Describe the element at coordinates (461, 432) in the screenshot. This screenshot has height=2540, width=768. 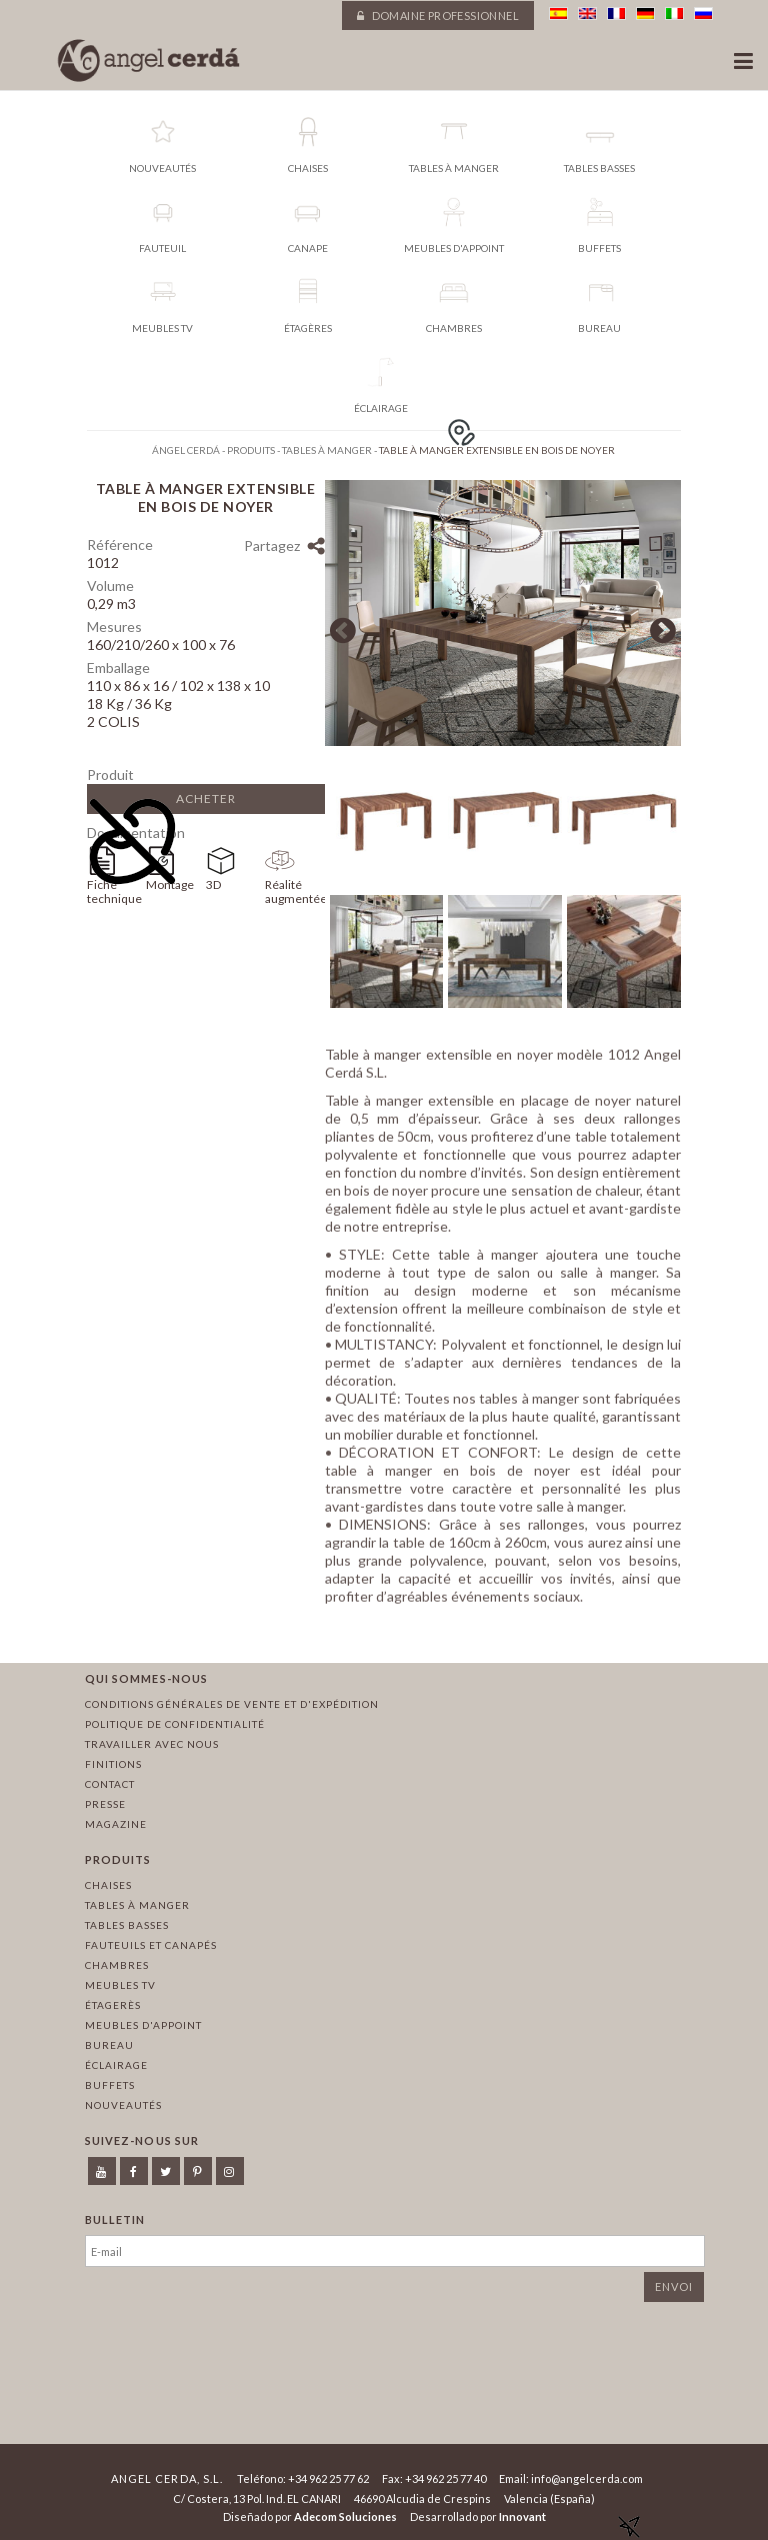
I see `edit a saved location` at that location.